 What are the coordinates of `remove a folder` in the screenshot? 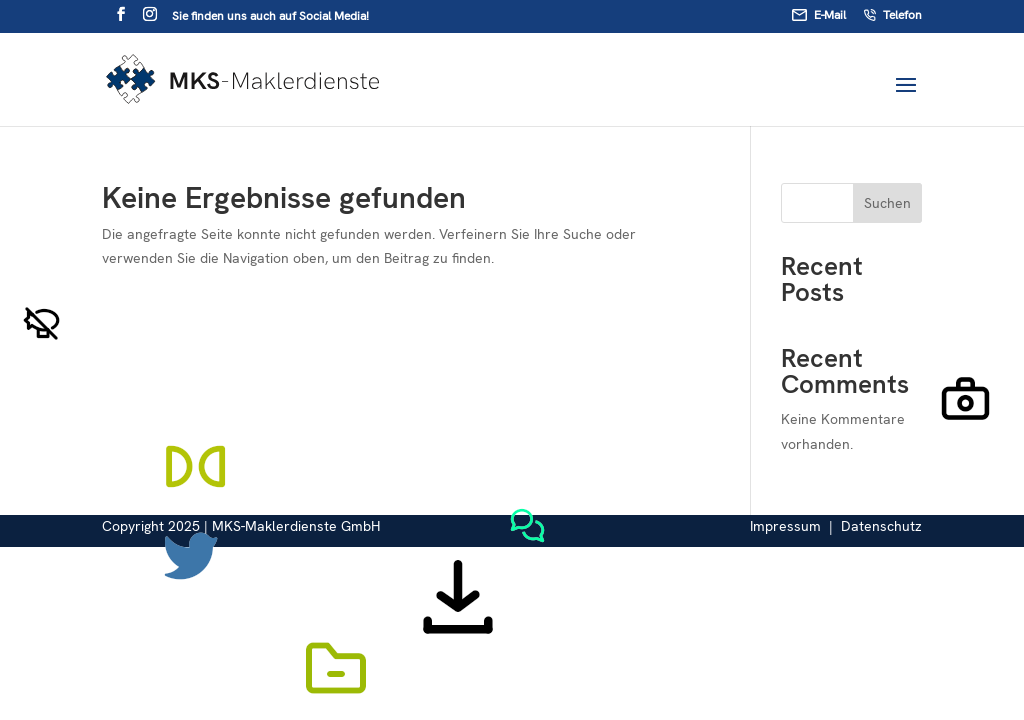 It's located at (336, 668).